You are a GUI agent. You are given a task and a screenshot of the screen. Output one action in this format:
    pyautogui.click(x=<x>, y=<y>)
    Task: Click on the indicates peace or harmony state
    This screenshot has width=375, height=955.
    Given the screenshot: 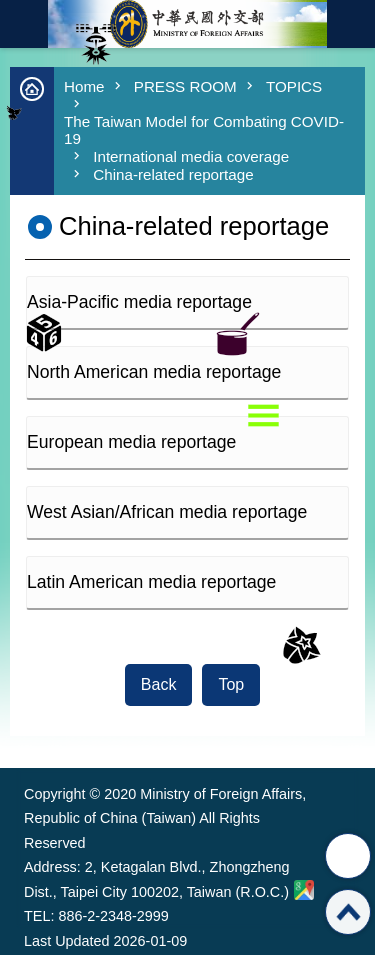 What is the action you would take?
    pyautogui.click(x=14, y=113)
    